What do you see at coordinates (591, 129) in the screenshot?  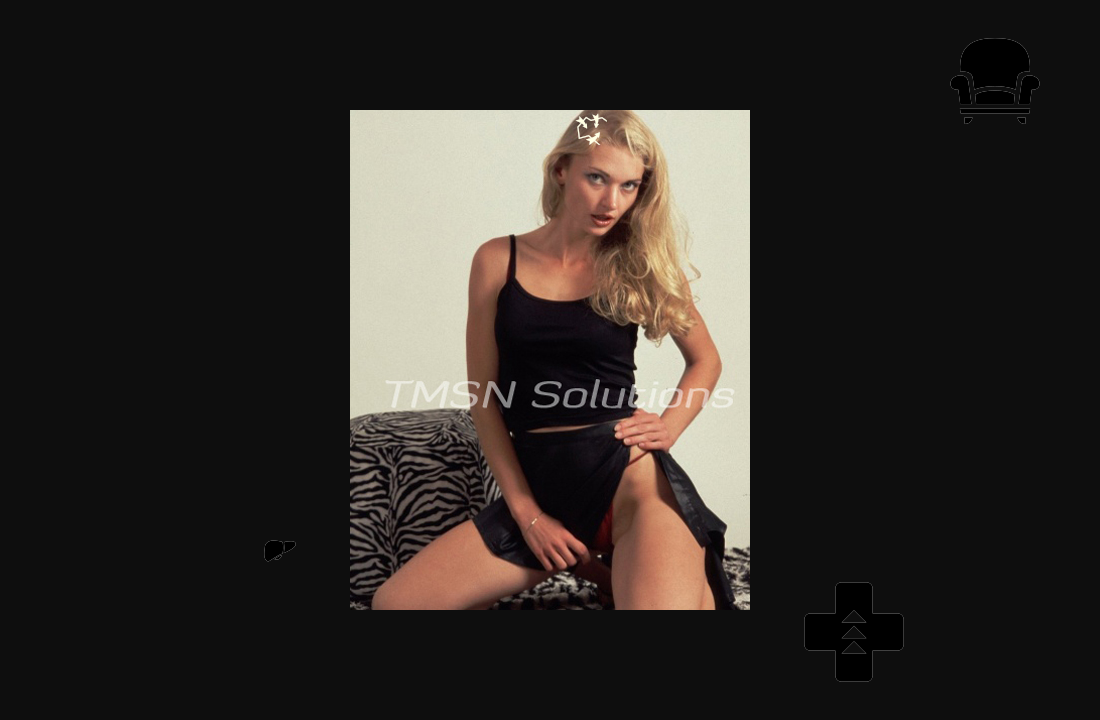 I see `indicates territory expansion or takeover in strategy games` at bounding box center [591, 129].